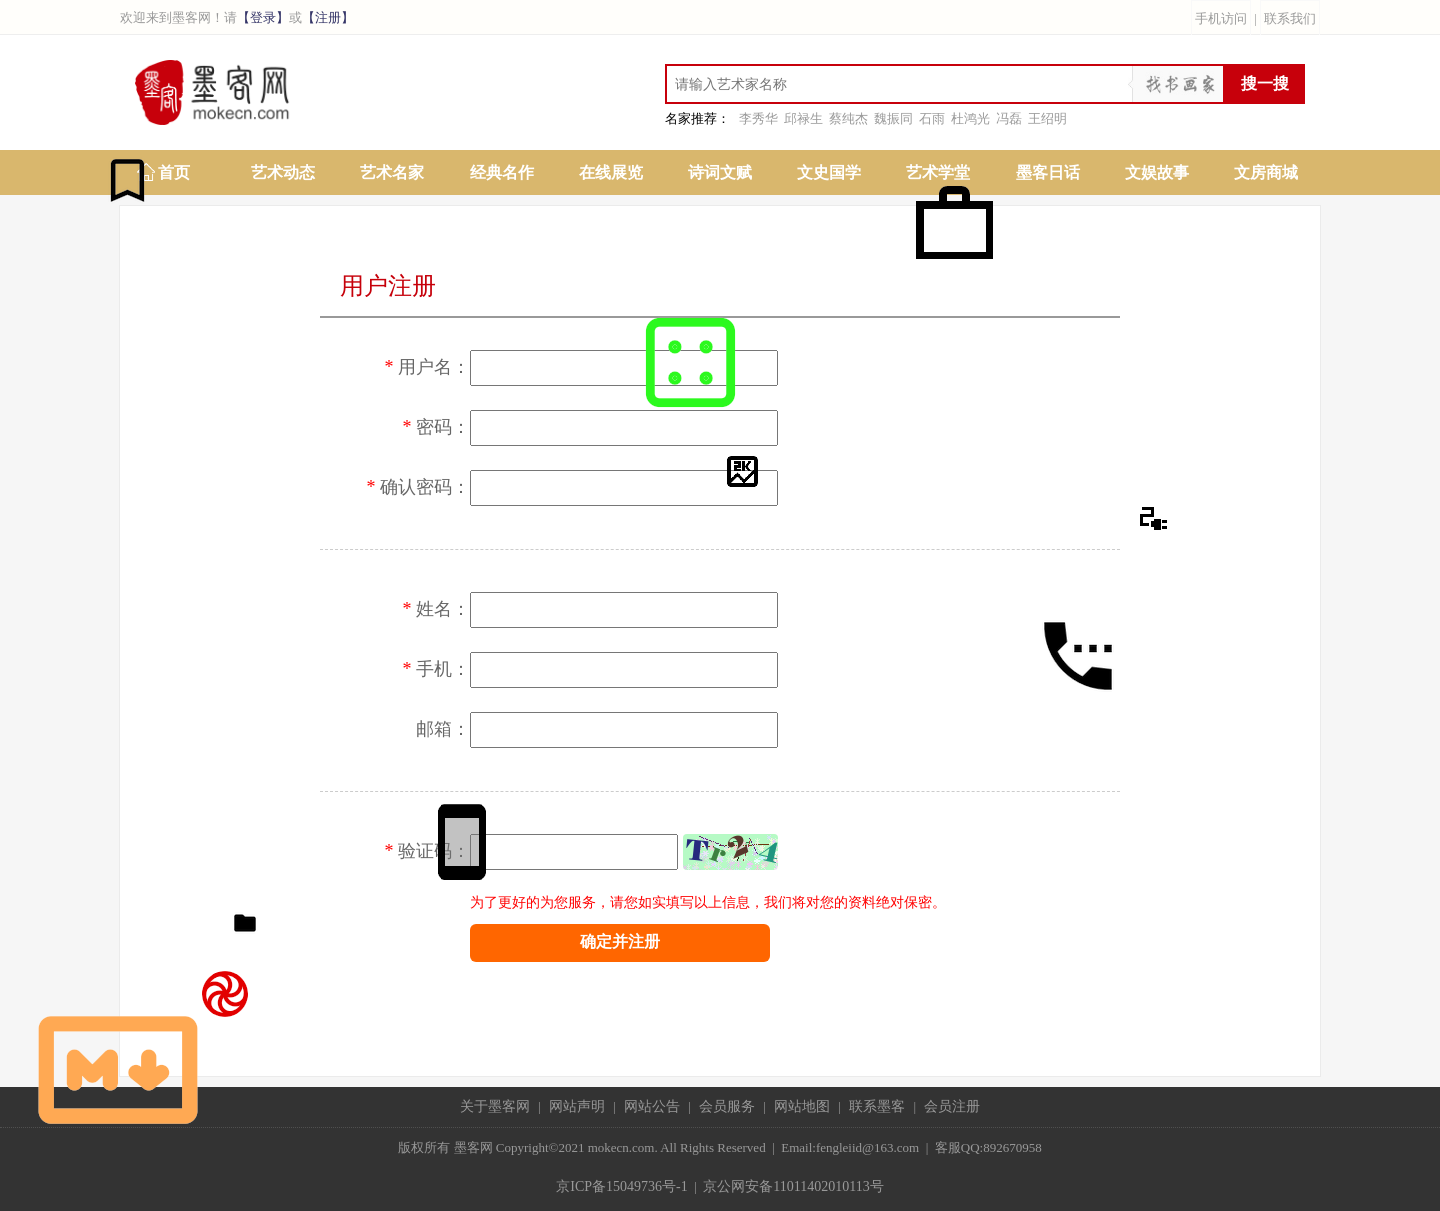 The height and width of the screenshot is (1211, 1440). I want to click on indicates content is loading, so click(225, 994).